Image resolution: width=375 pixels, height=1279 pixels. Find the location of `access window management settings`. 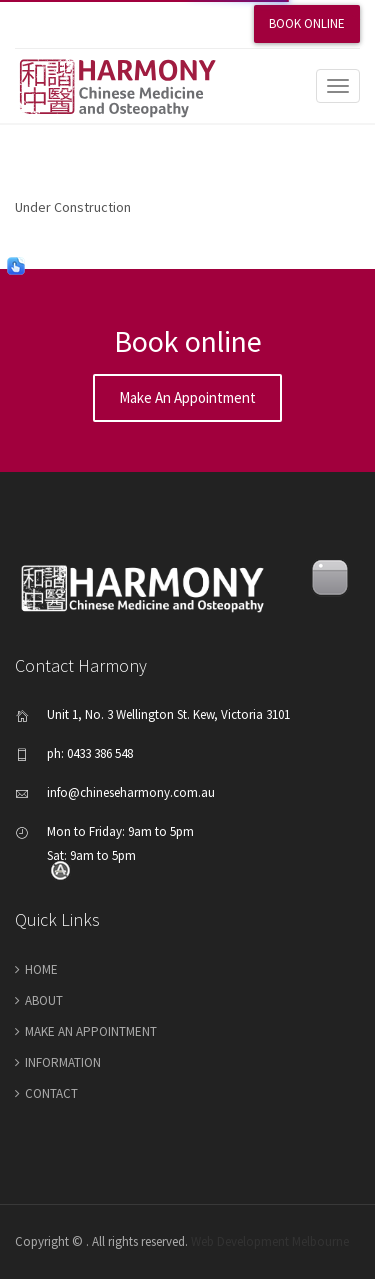

access window management settings is located at coordinates (330, 578).